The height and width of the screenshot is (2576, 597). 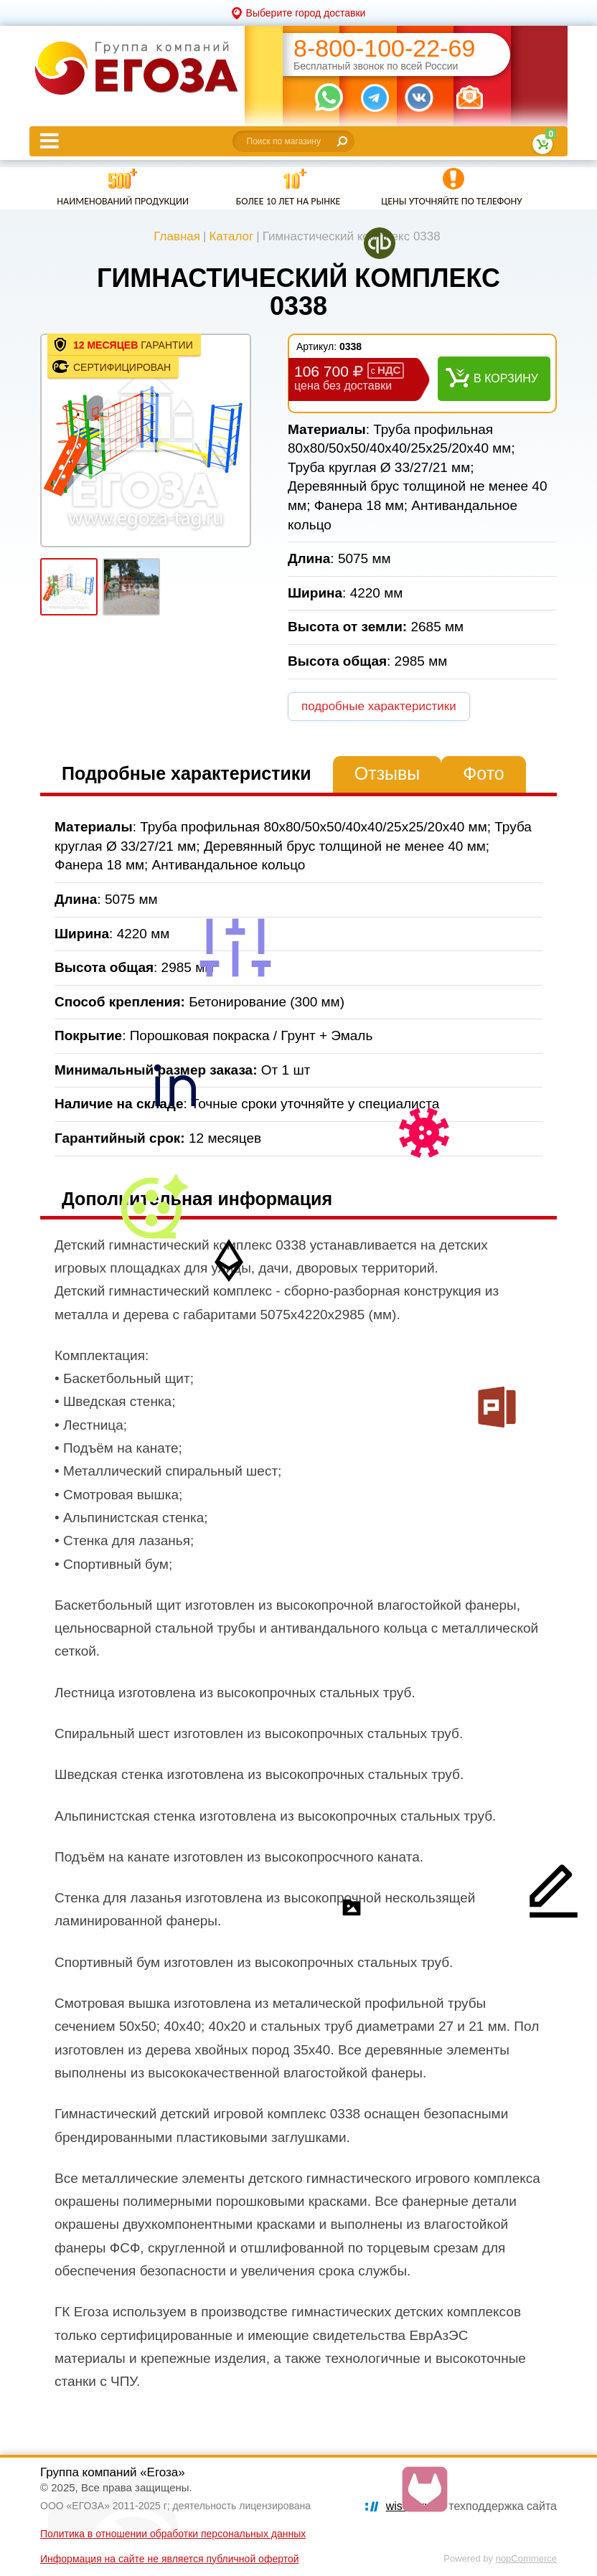 What do you see at coordinates (380, 243) in the screenshot?
I see `open QuickBooks accounting software` at bounding box center [380, 243].